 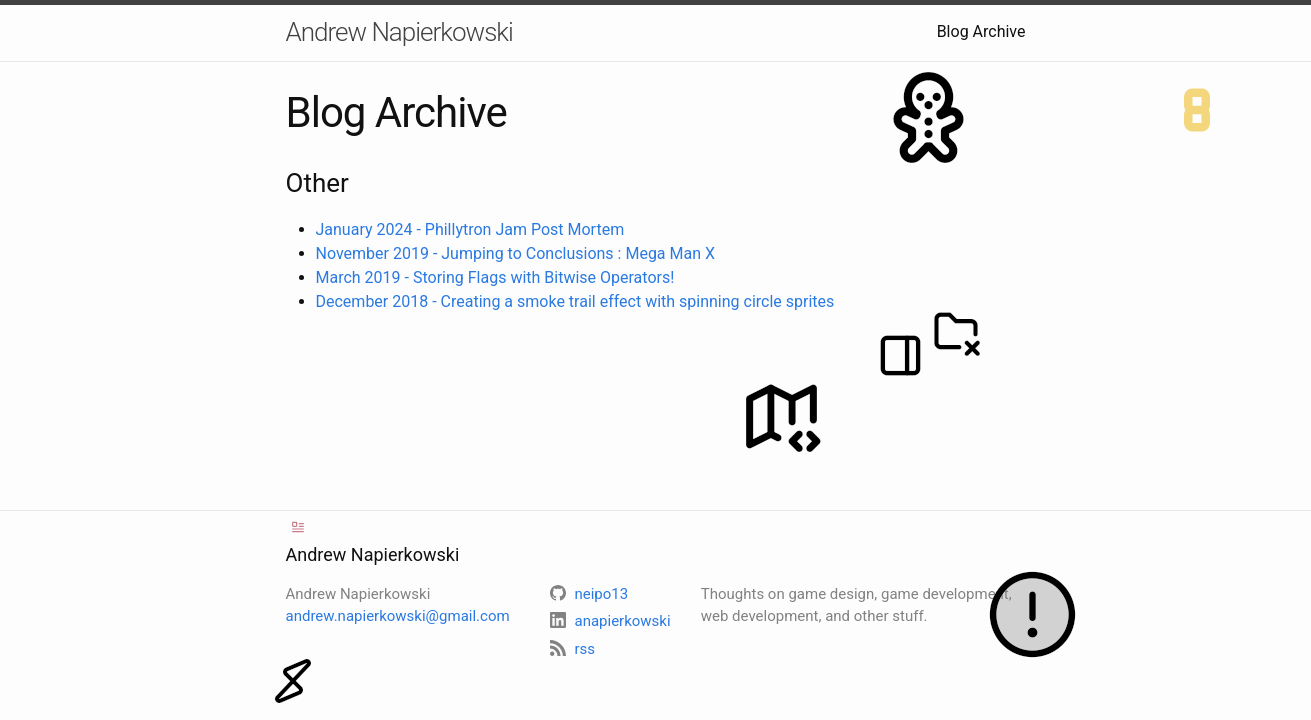 I want to click on access map developer tools or API settings, so click(x=781, y=416).